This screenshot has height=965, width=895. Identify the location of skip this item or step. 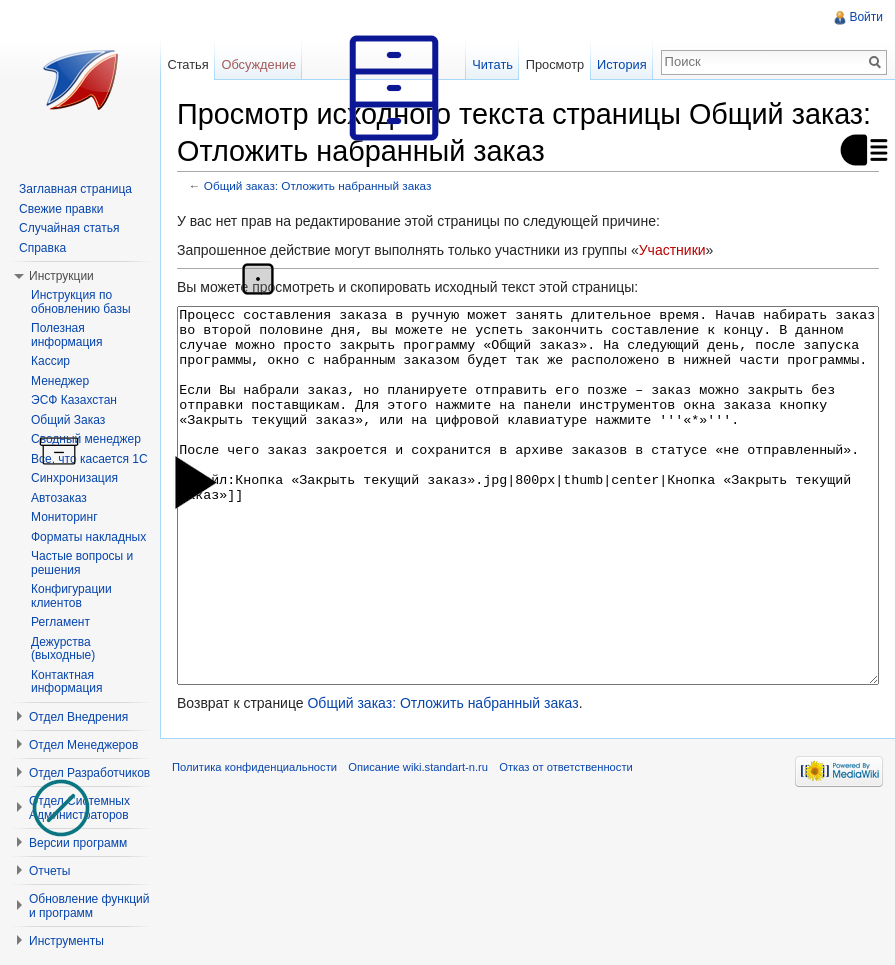
(61, 808).